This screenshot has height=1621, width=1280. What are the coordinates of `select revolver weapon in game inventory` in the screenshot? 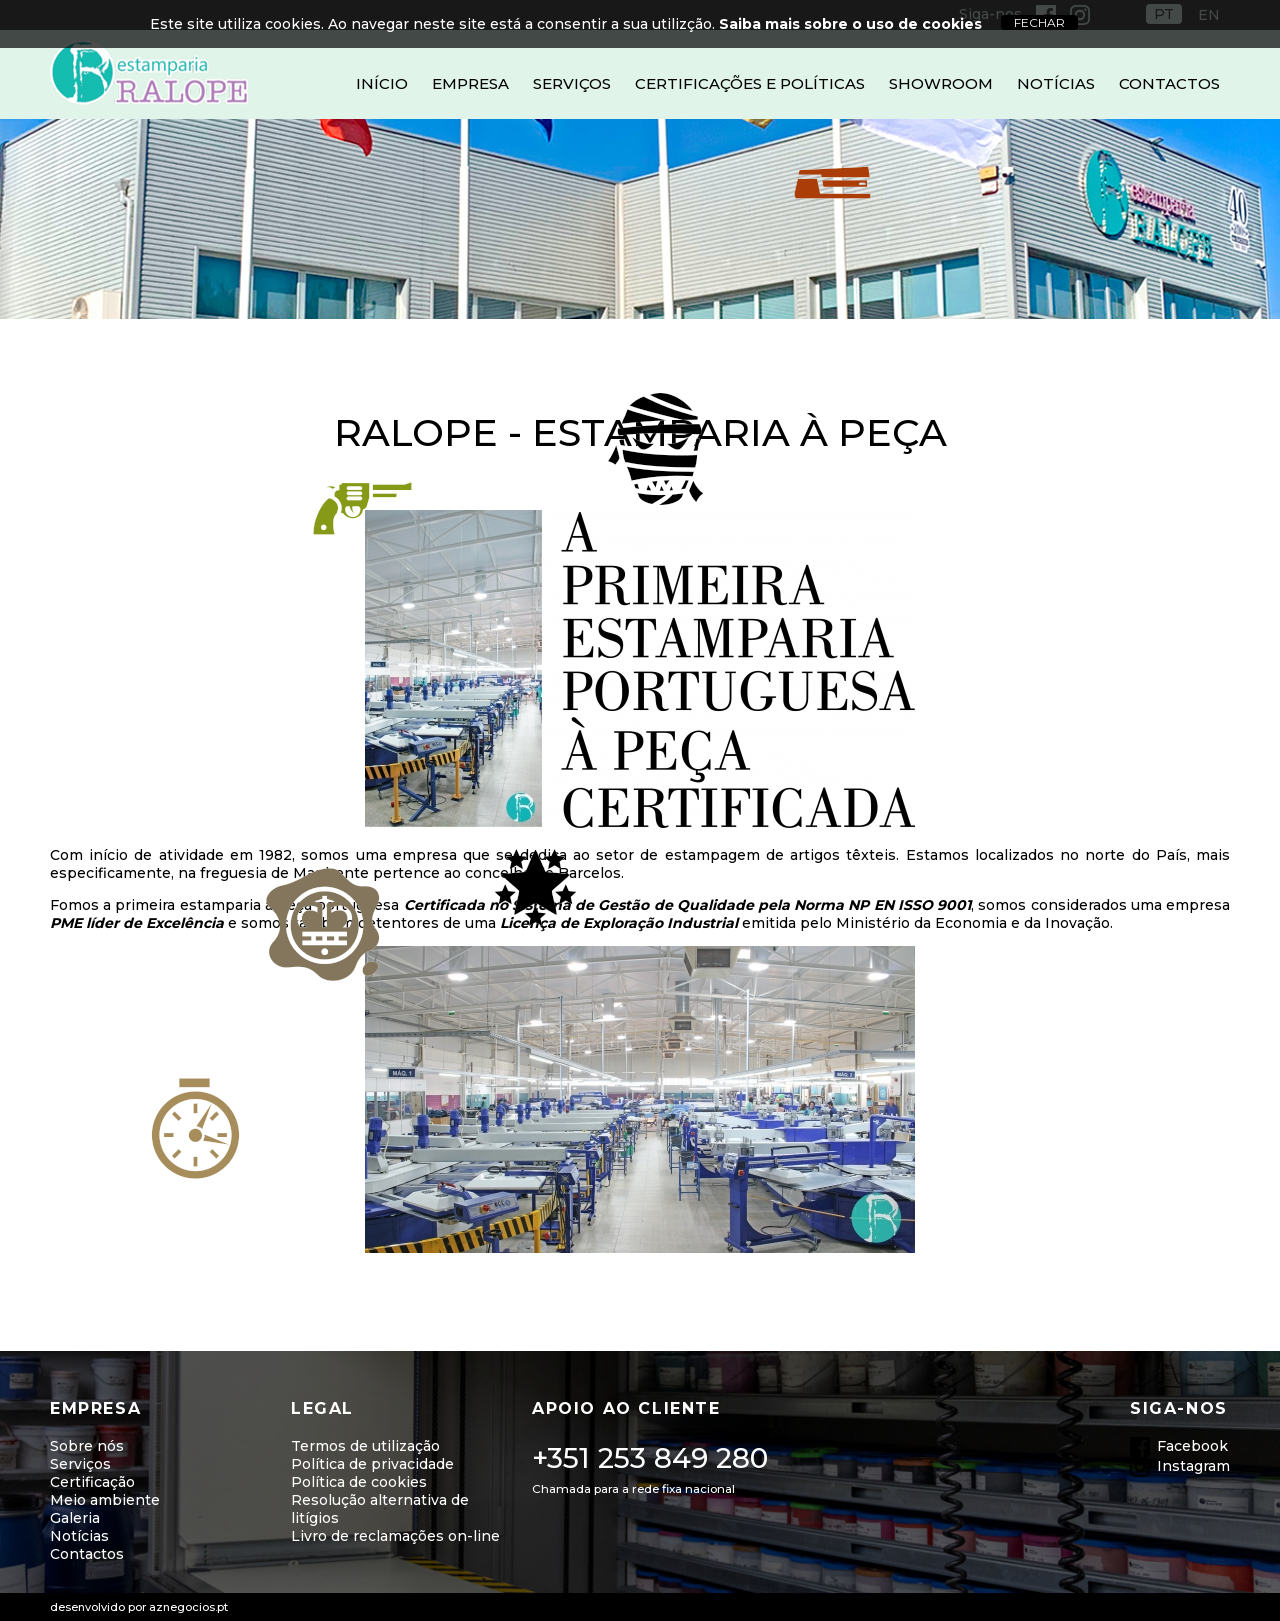 It's located at (362, 508).